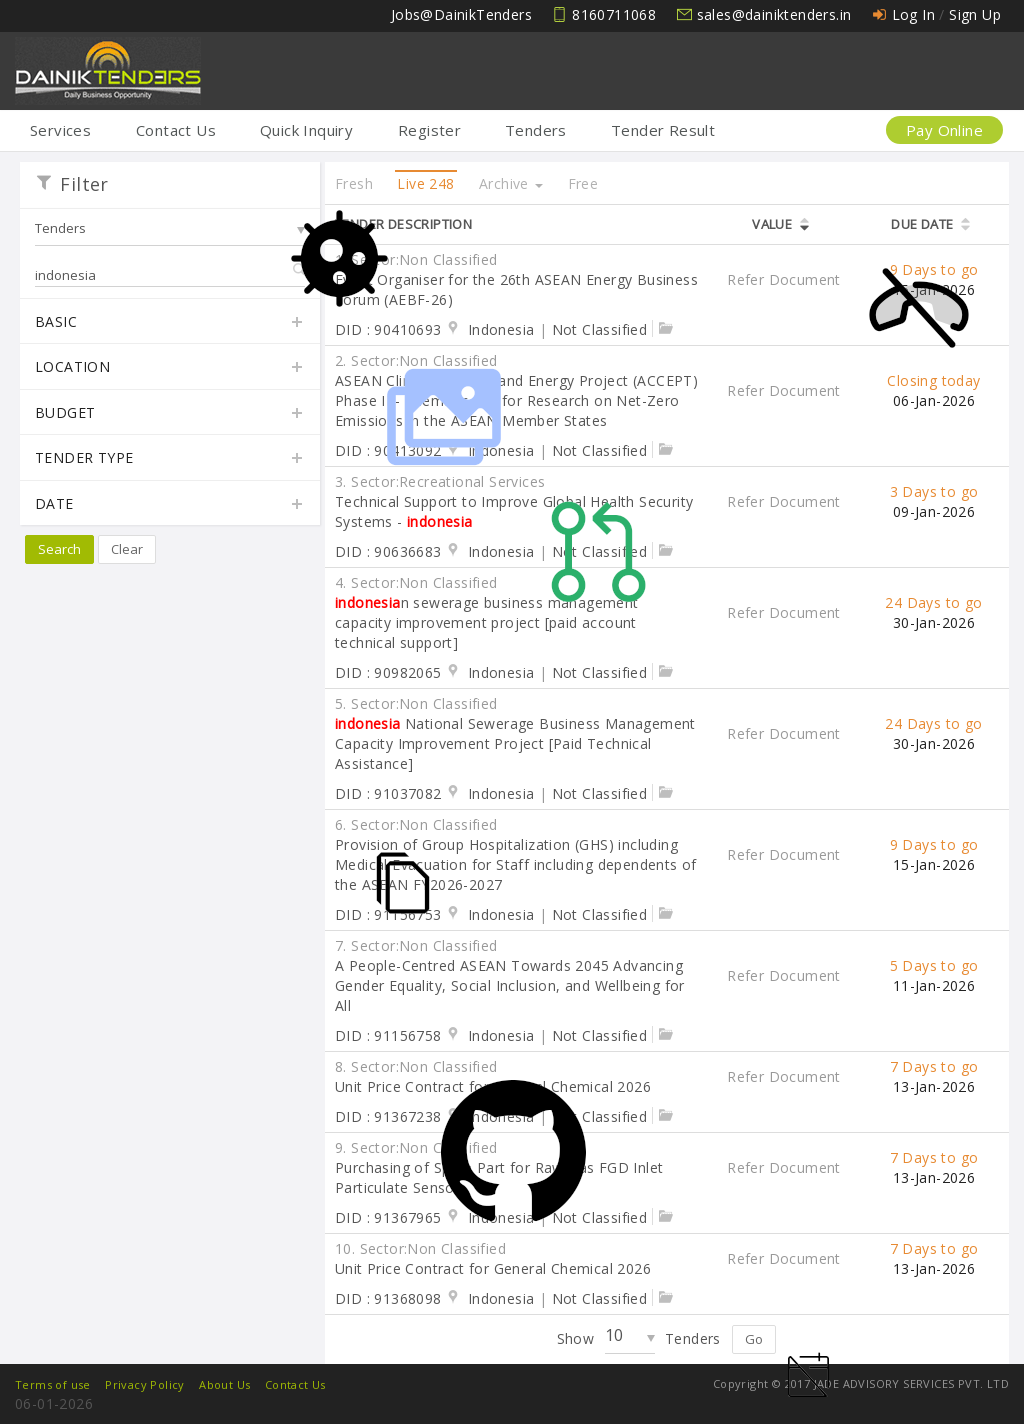  What do you see at coordinates (444, 417) in the screenshot?
I see `view photo gallery or image library` at bounding box center [444, 417].